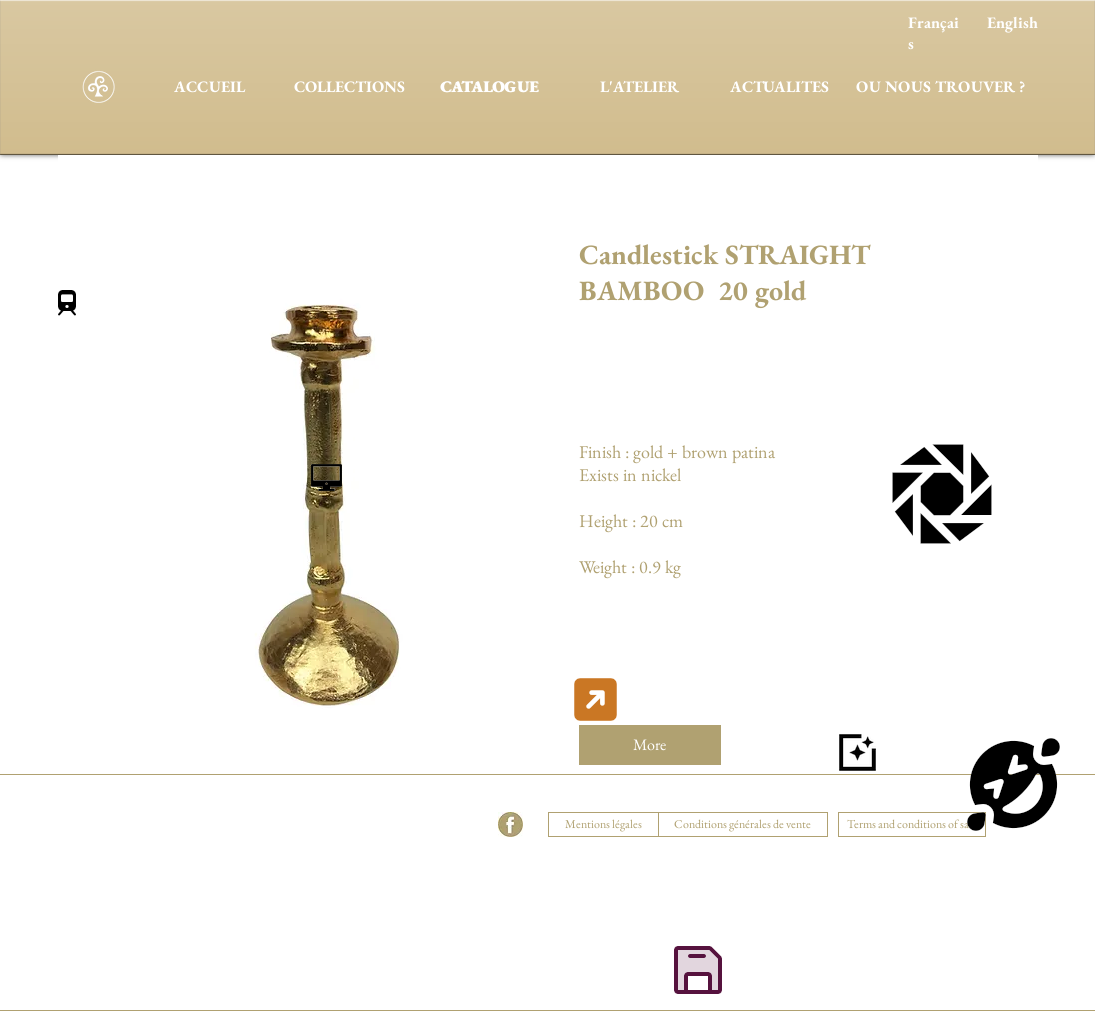 The image size is (1095, 1020). What do you see at coordinates (595, 699) in the screenshot?
I see `open link in a new window or tab` at bounding box center [595, 699].